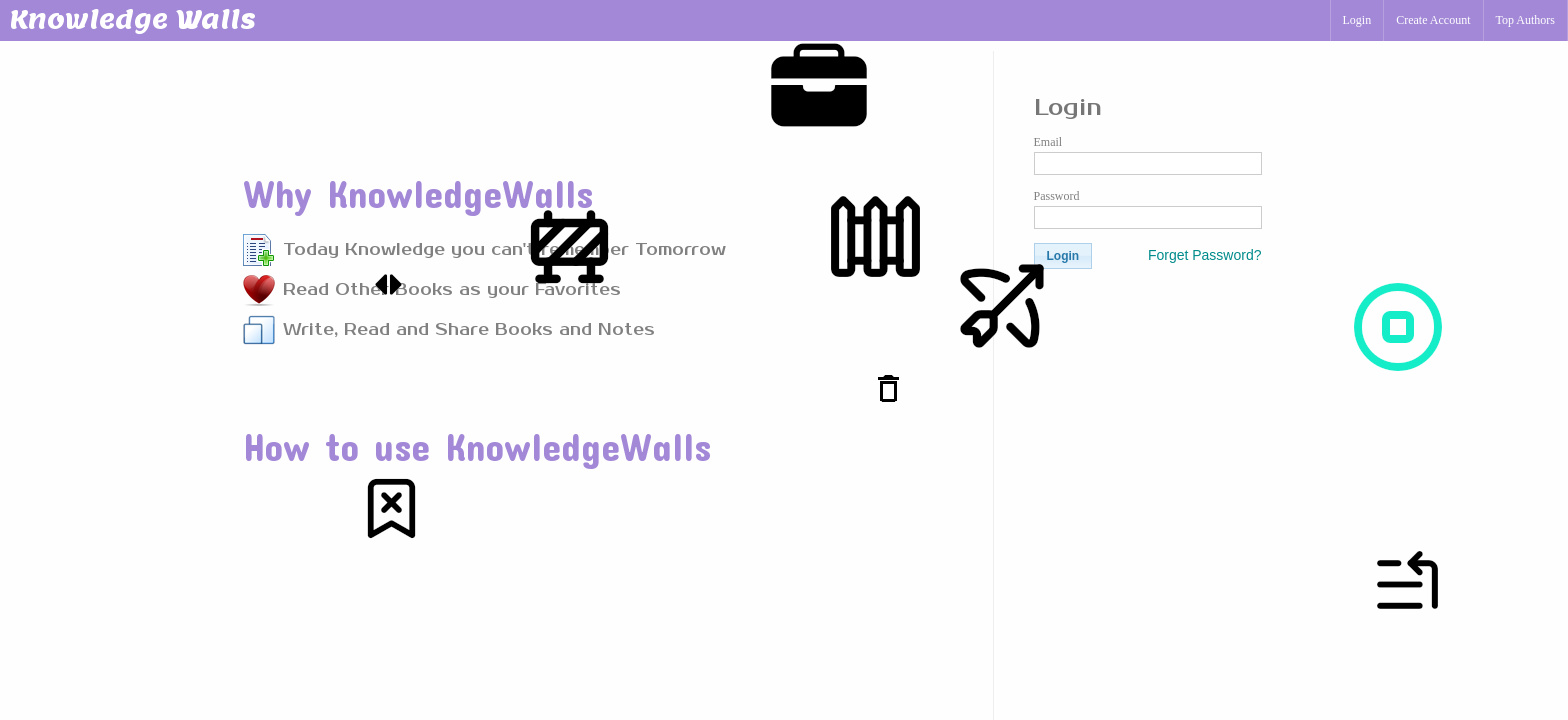 Image resolution: width=1568 pixels, height=720 pixels. What do you see at coordinates (391, 508) in the screenshot?
I see `remove a bookmark` at bounding box center [391, 508].